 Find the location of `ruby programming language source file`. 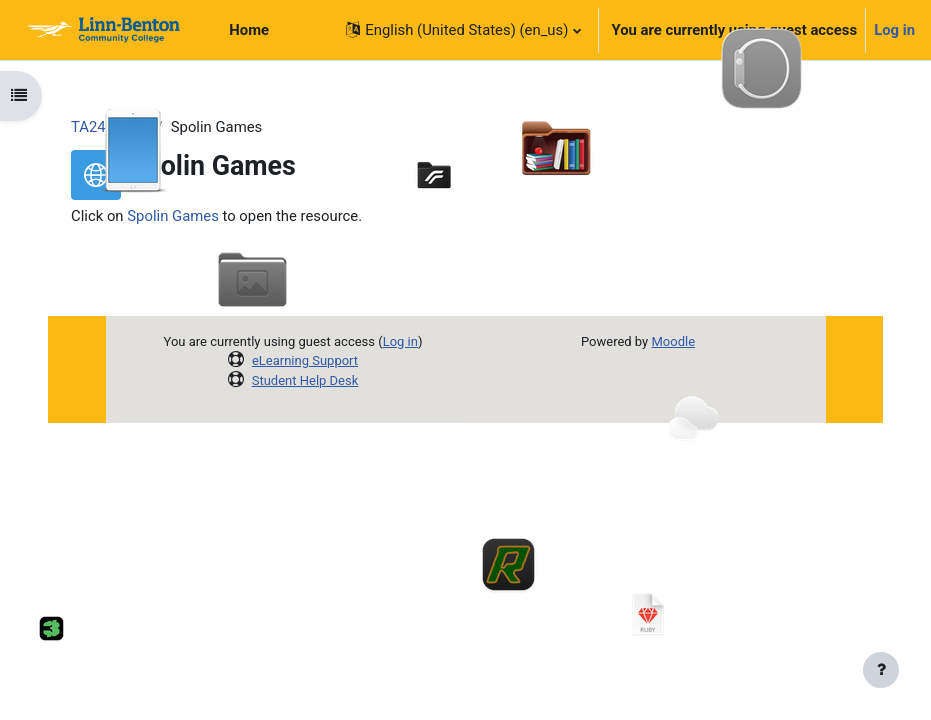

ruby programming language source file is located at coordinates (648, 615).